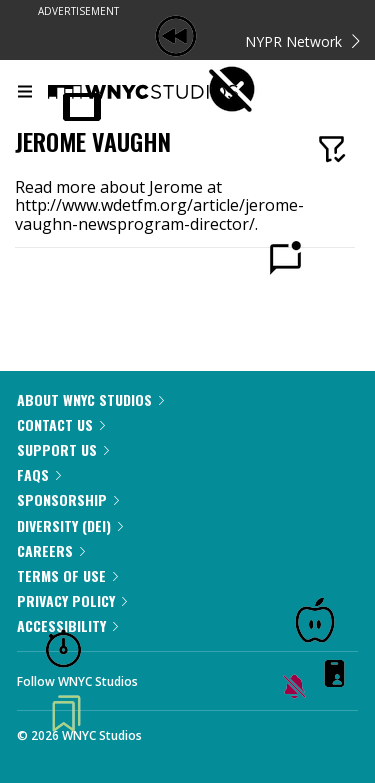 This screenshot has width=375, height=783. Describe the element at coordinates (176, 36) in the screenshot. I see `rewind or skip to previous track` at that location.